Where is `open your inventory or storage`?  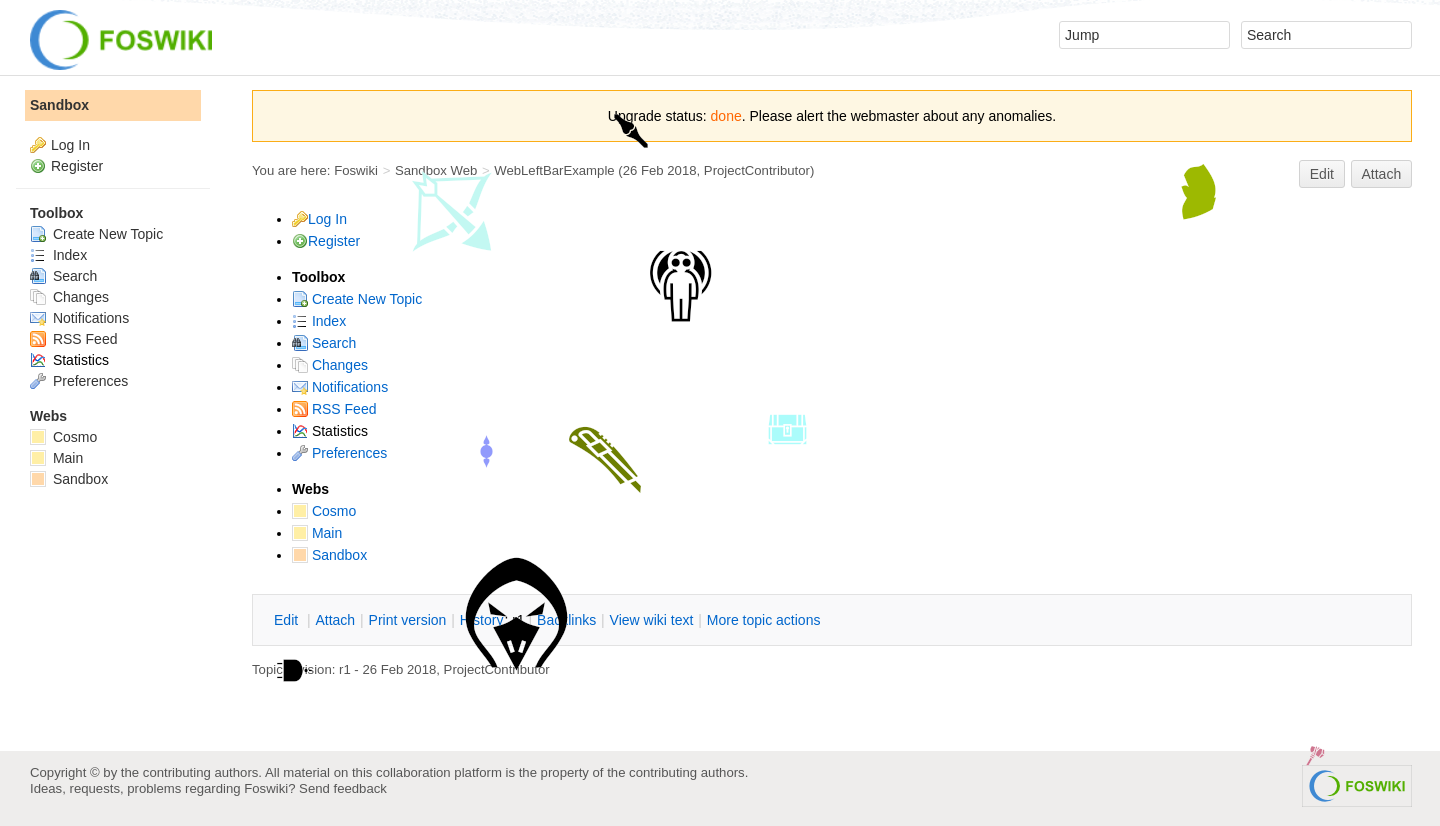
open your inventory or storage is located at coordinates (787, 429).